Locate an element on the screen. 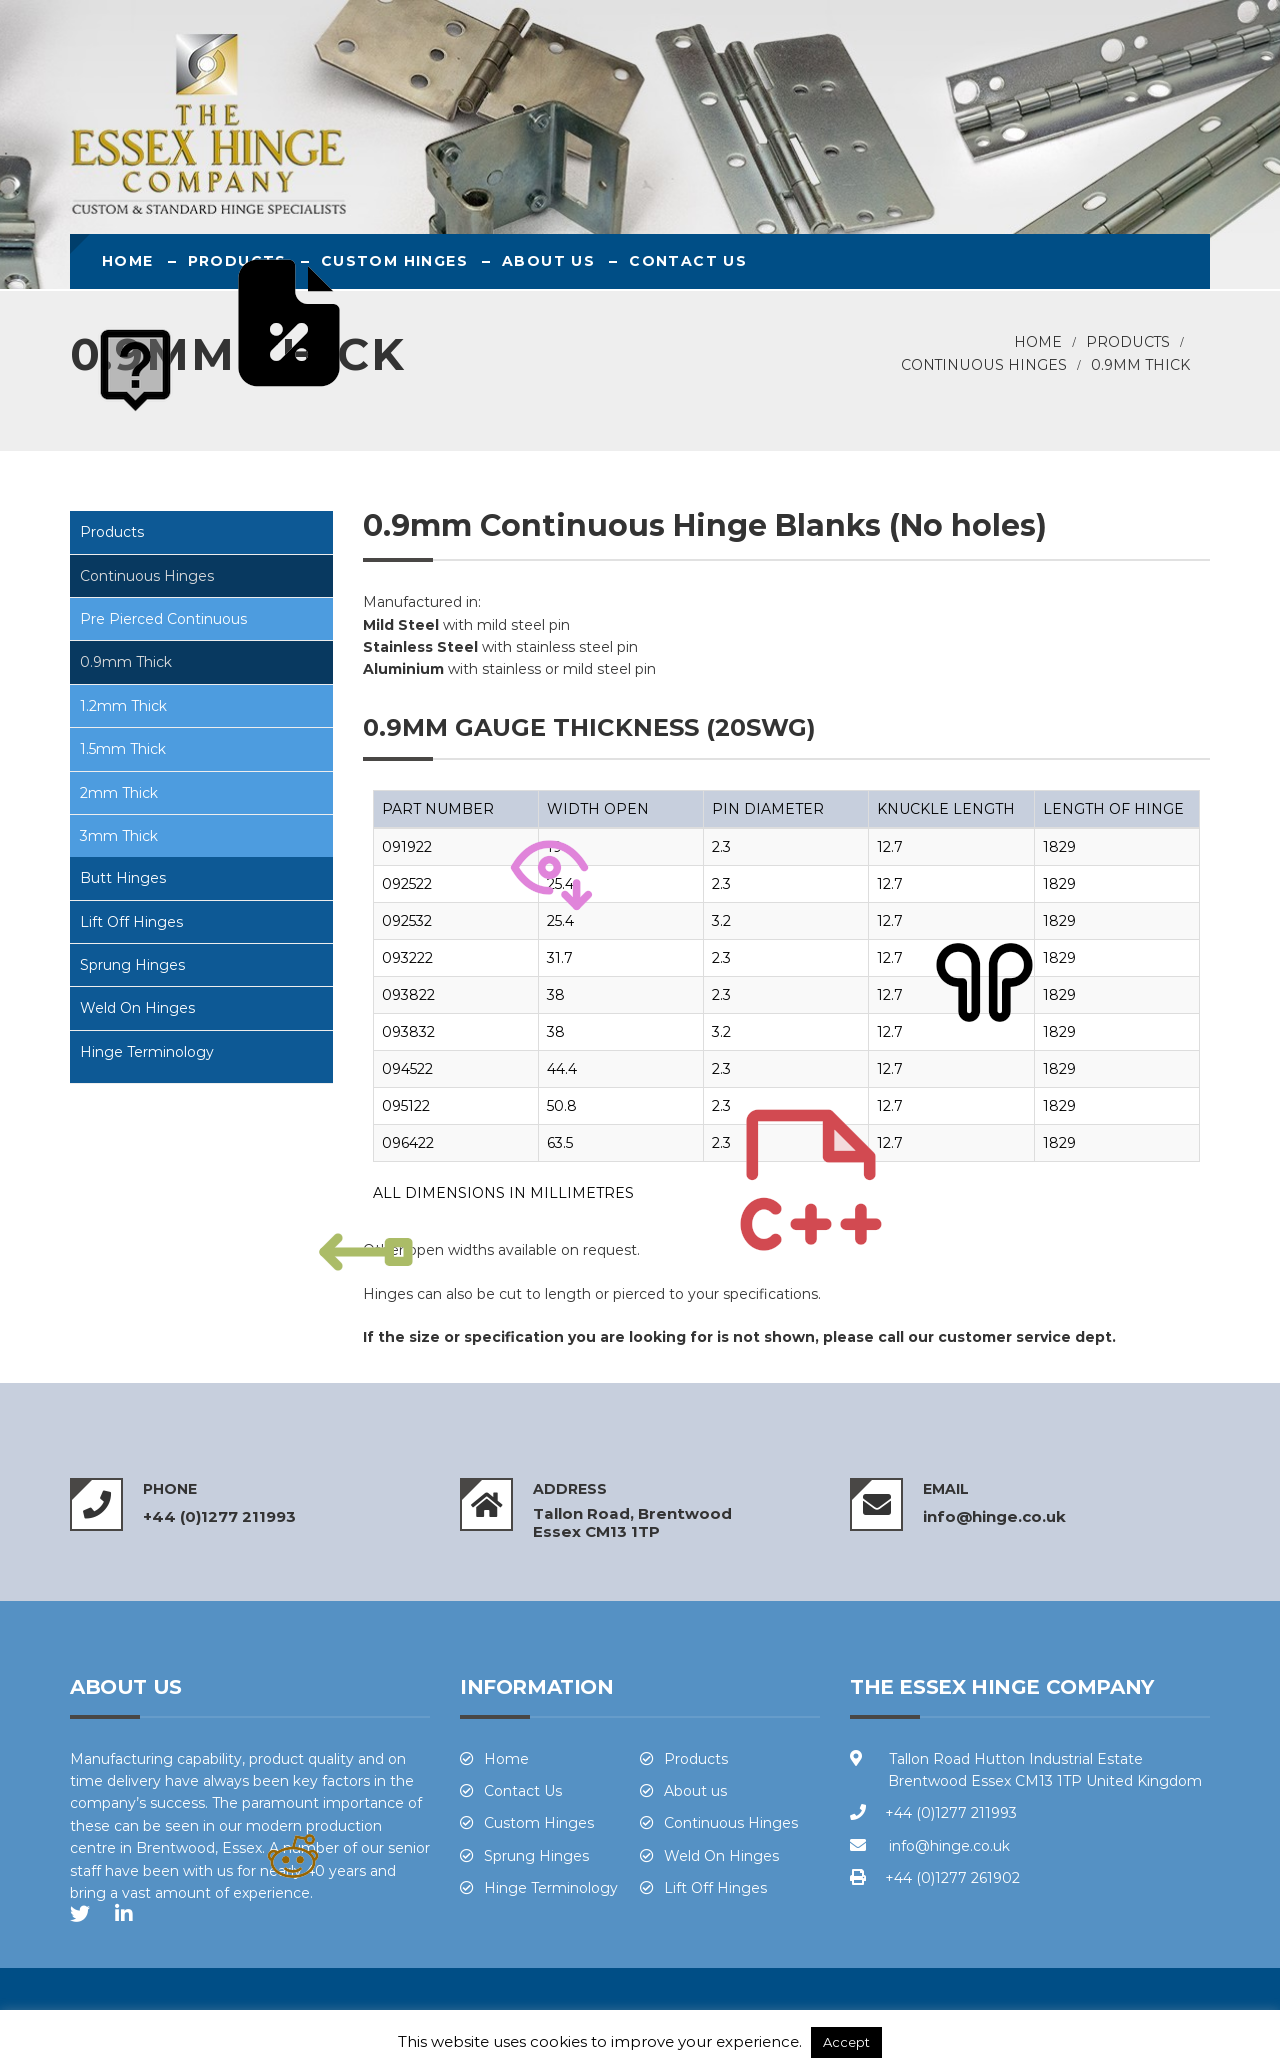 This screenshot has height=2070, width=1280. view document with percentage or discount details is located at coordinates (289, 323).